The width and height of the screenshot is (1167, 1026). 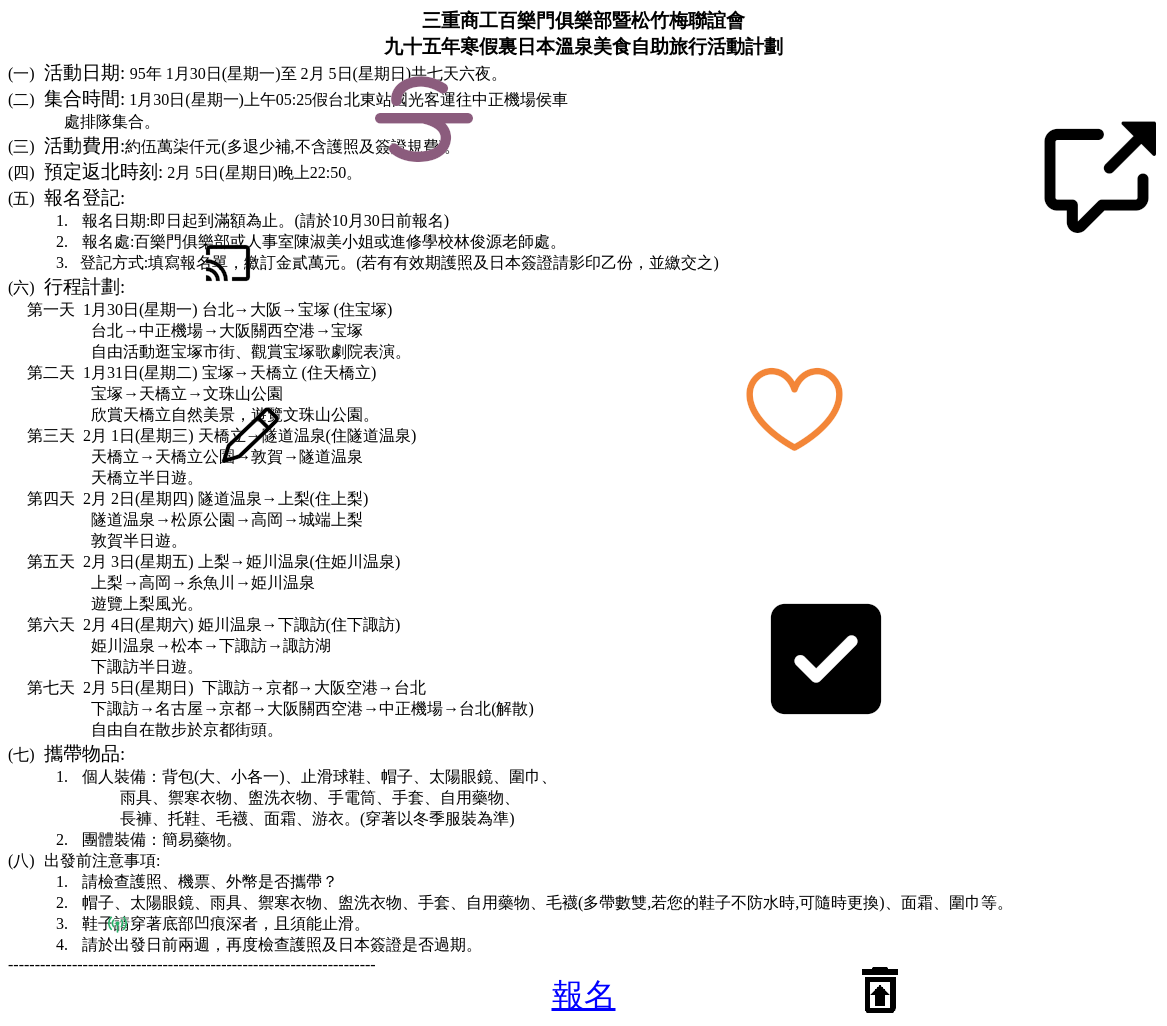 What do you see at coordinates (794, 409) in the screenshot?
I see `like or favorite this item` at bounding box center [794, 409].